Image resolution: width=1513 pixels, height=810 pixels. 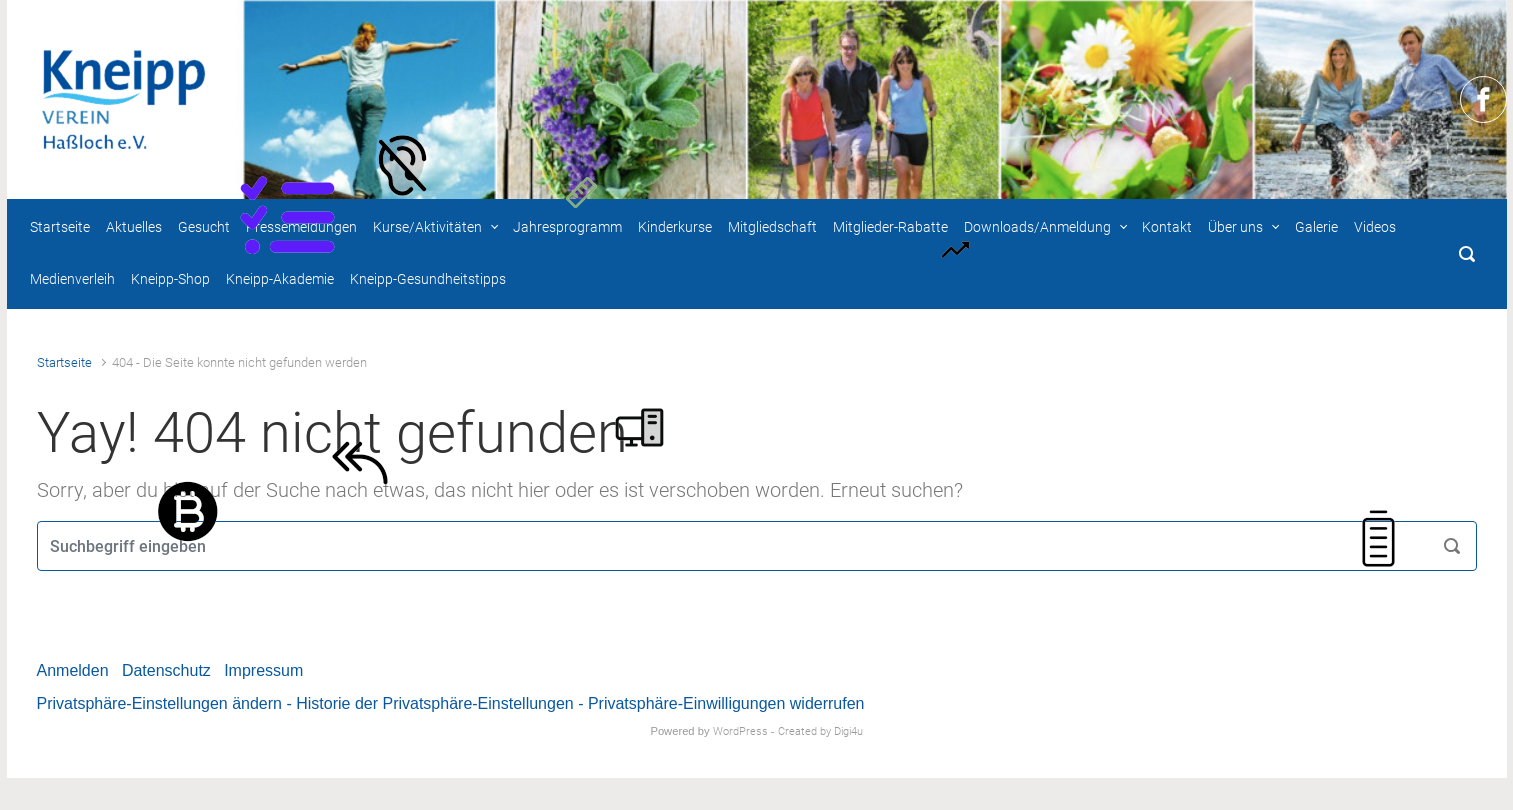 What do you see at coordinates (639, 427) in the screenshot?
I see `access desktop computer settings` at bounding box center [639, 427].